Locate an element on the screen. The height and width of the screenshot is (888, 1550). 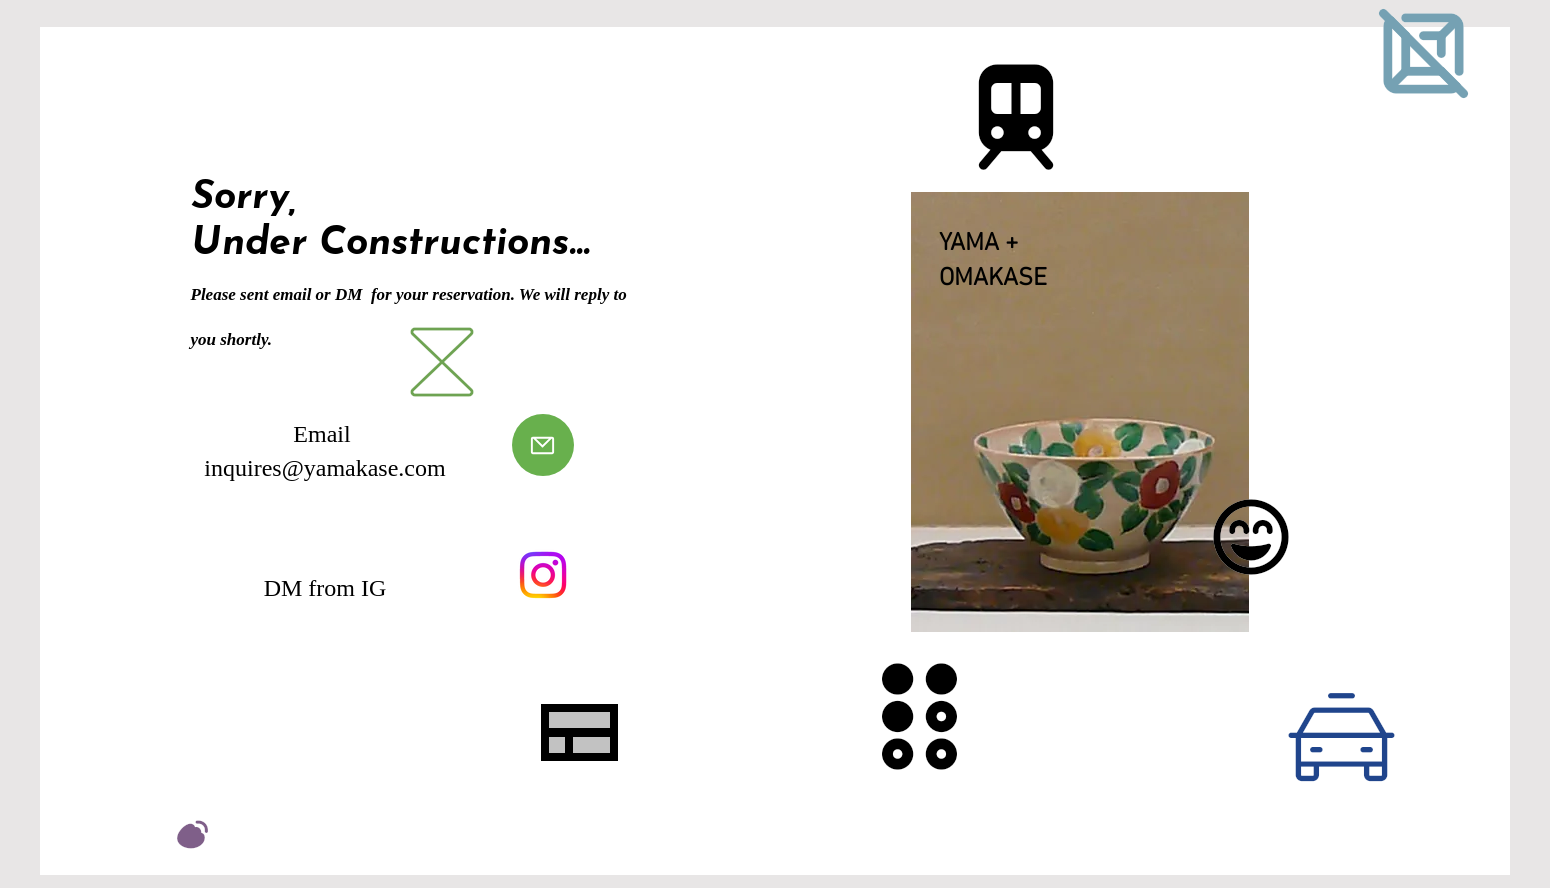
disable box model view is located at coordinates (1423, 53).